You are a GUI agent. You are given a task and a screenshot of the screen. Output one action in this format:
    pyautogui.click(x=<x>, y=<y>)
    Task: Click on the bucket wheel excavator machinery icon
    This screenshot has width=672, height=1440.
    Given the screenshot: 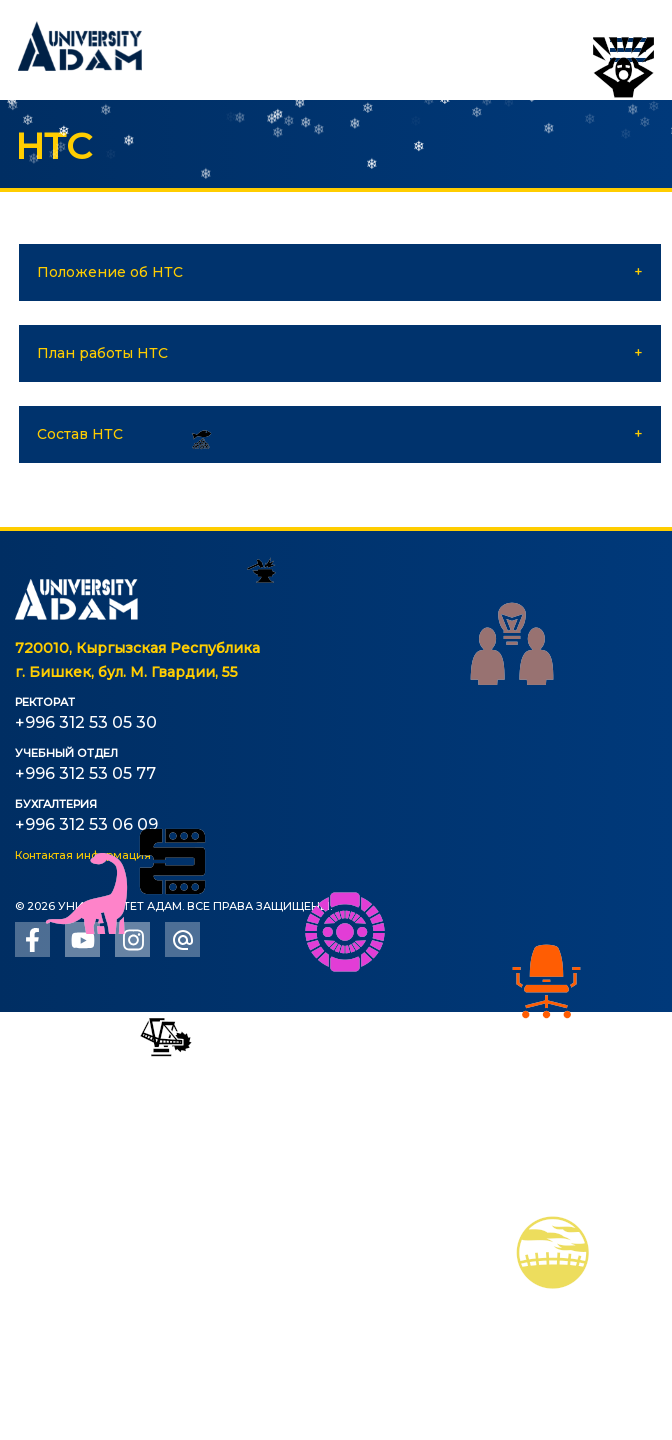 What is the action you would take?
    pyautogui.click(x=165, y=1035)
    